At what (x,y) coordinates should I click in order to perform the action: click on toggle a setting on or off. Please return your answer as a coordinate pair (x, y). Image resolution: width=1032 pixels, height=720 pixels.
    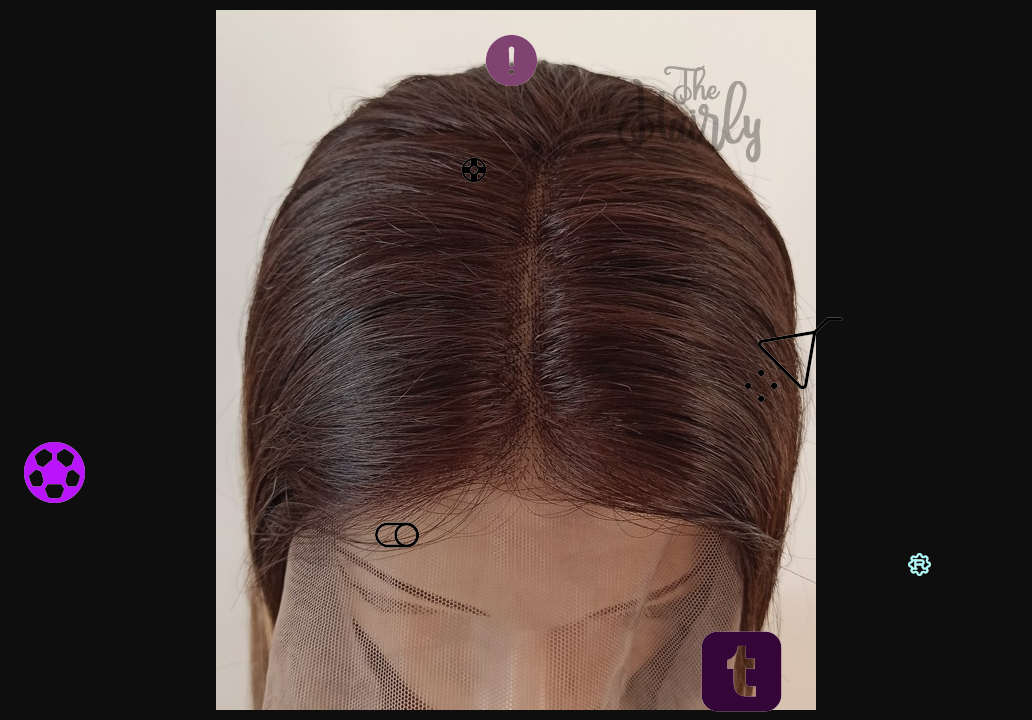
    Looking at the image, I should click on (397, 535).